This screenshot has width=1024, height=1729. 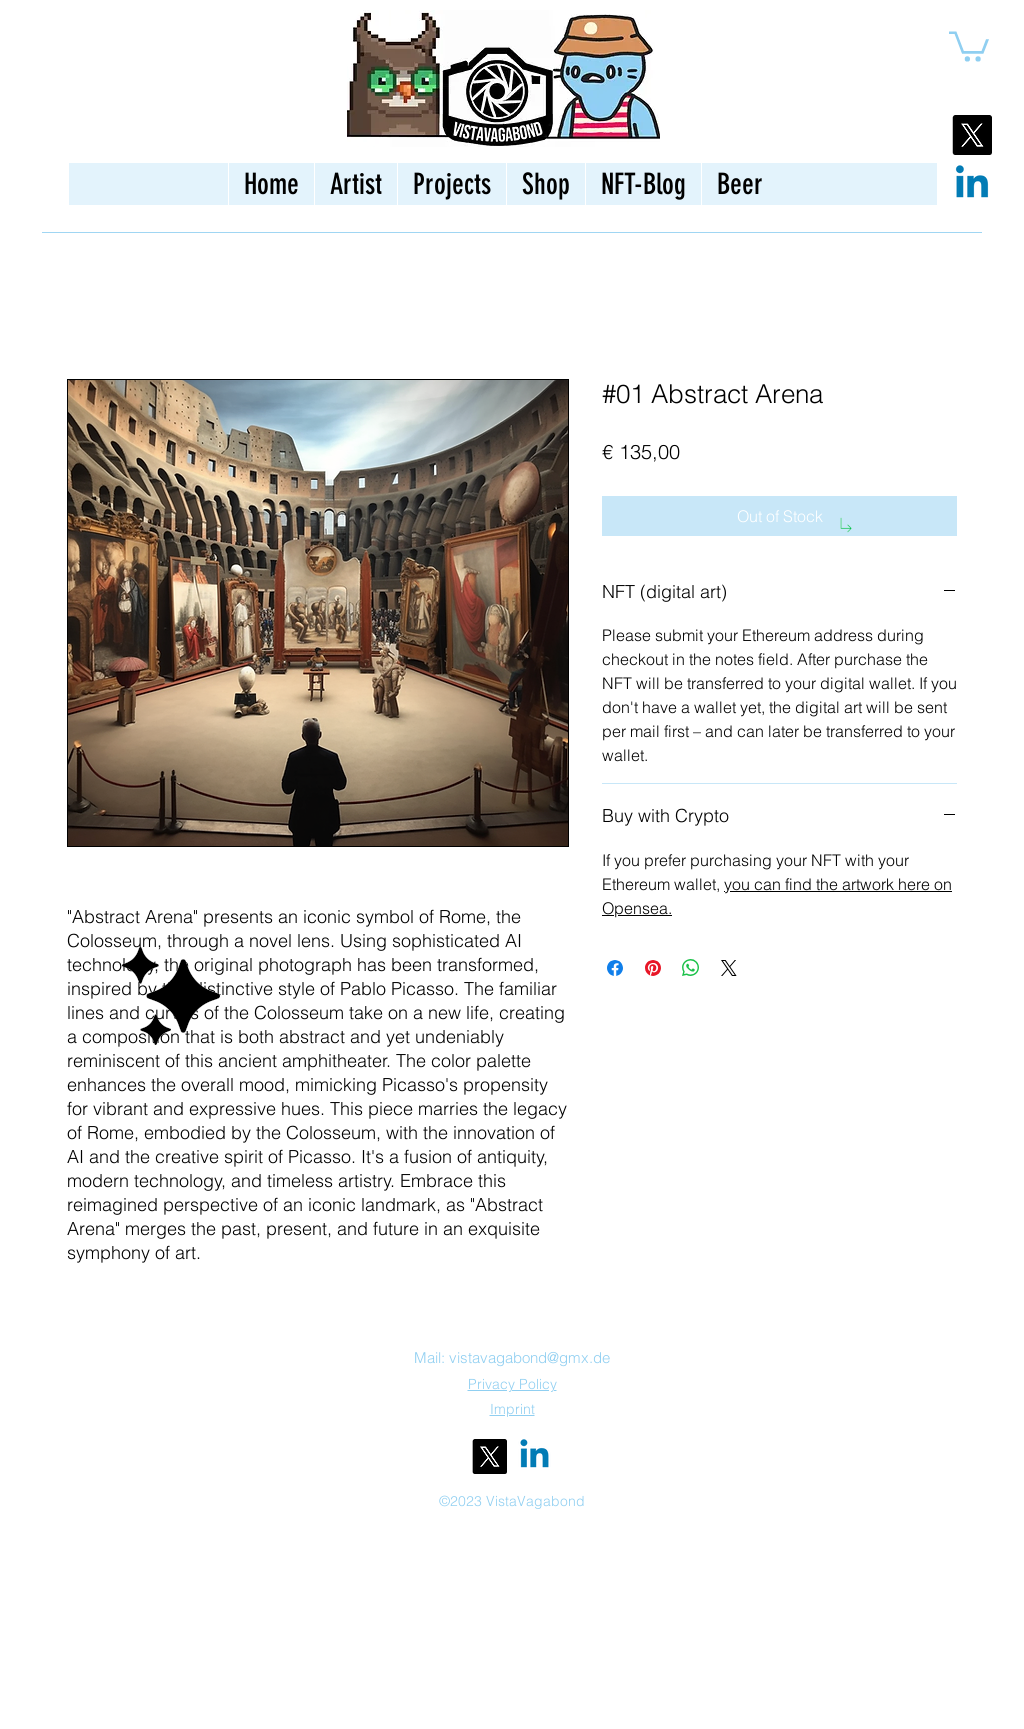 What do you see at coordinates (845, 525) in the screenshot?
I see `reply to a message or comment` at bounding box center [845, 525].